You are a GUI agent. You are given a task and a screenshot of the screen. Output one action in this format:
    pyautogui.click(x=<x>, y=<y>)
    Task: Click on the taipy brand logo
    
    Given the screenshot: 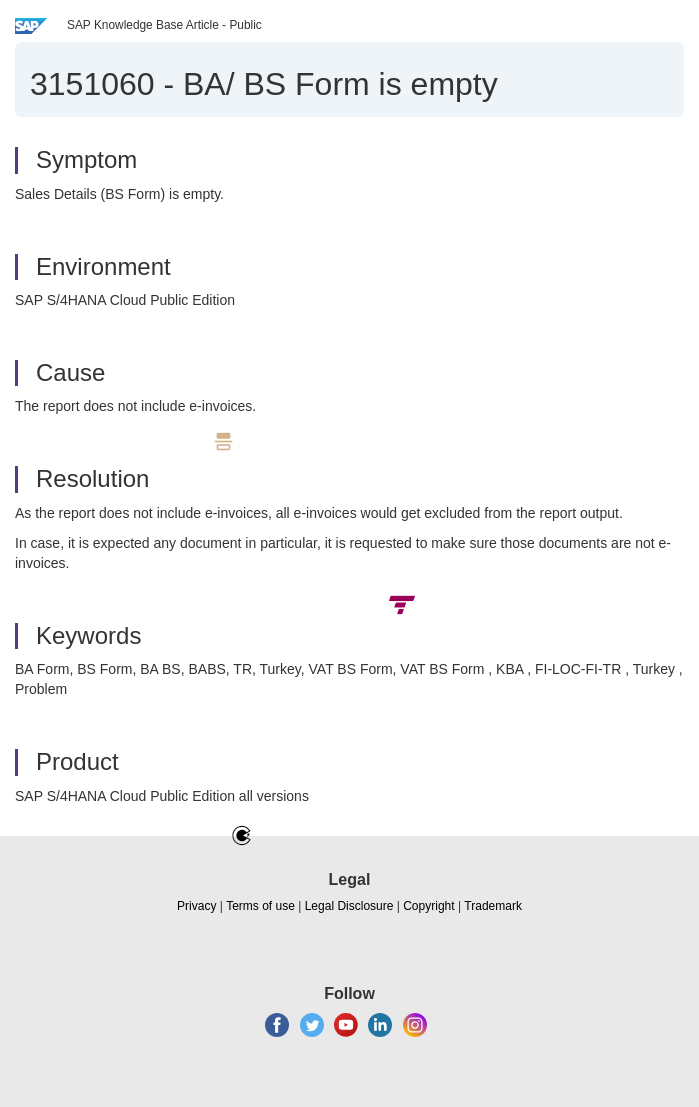 What is the action you would take?
    pyautogui.click(x=402, y=605)
    